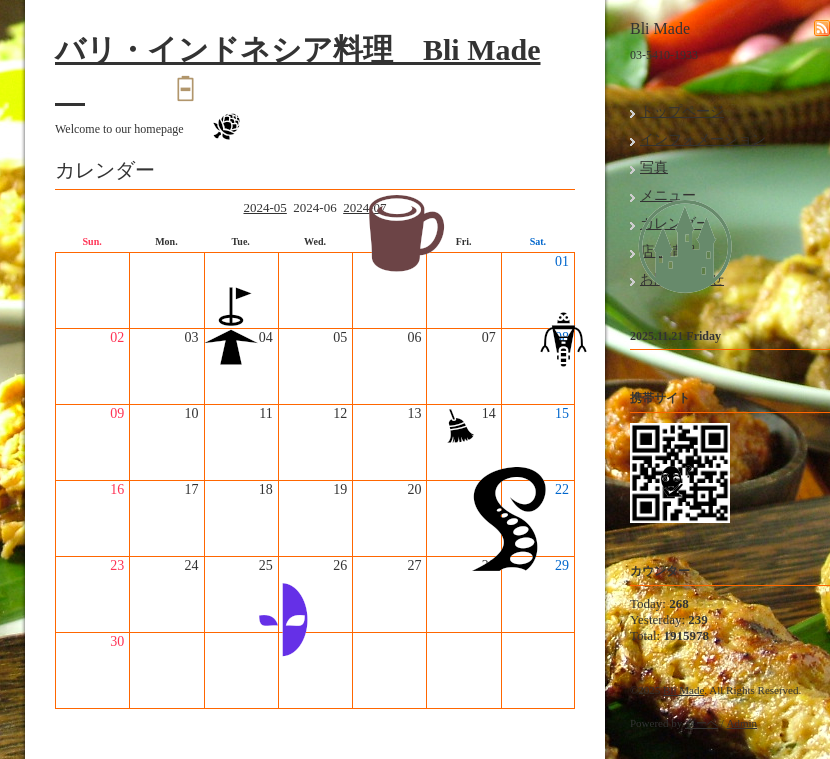  What do you see at coordinates (231, 326) in the screenshot?
I see `navigate to objective marker` at bounding box center [231, 326].